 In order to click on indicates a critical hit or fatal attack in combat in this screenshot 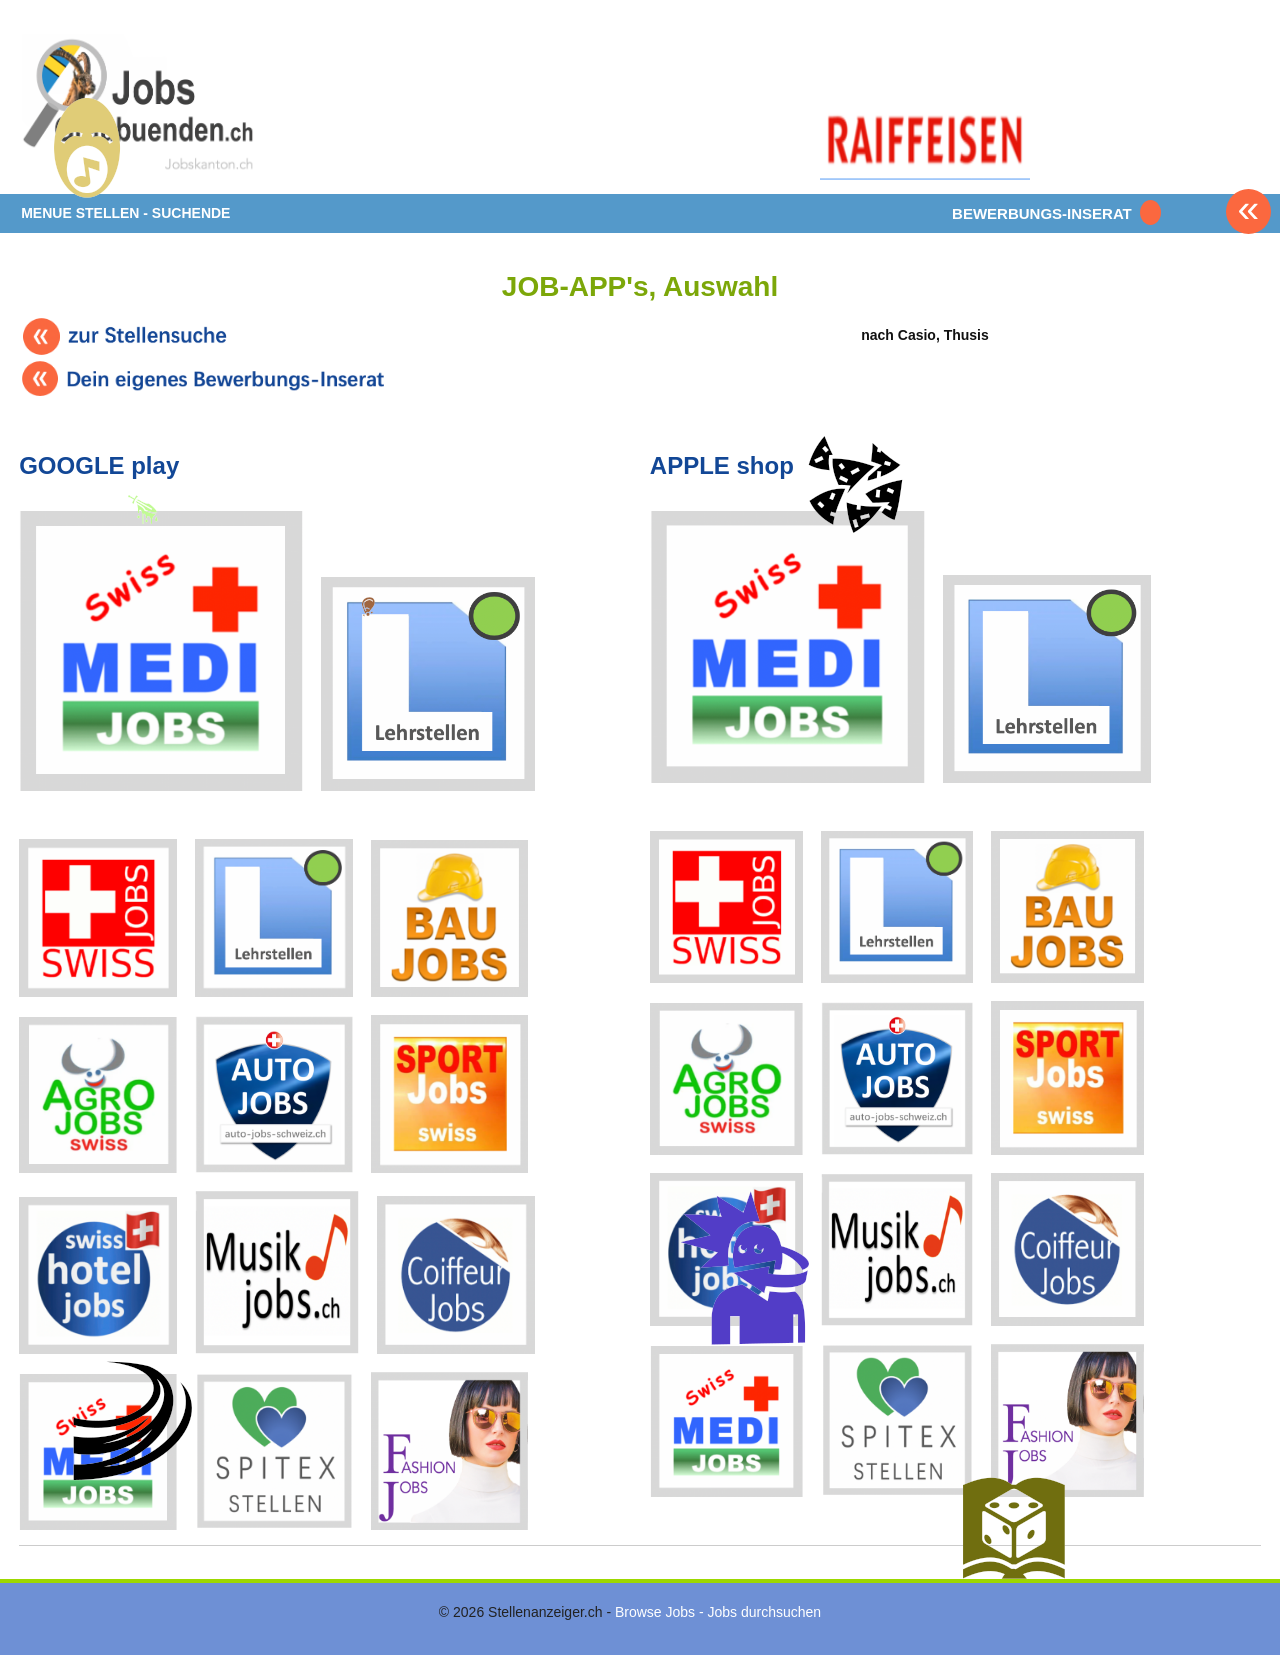, I will do `click(143, 509)`.